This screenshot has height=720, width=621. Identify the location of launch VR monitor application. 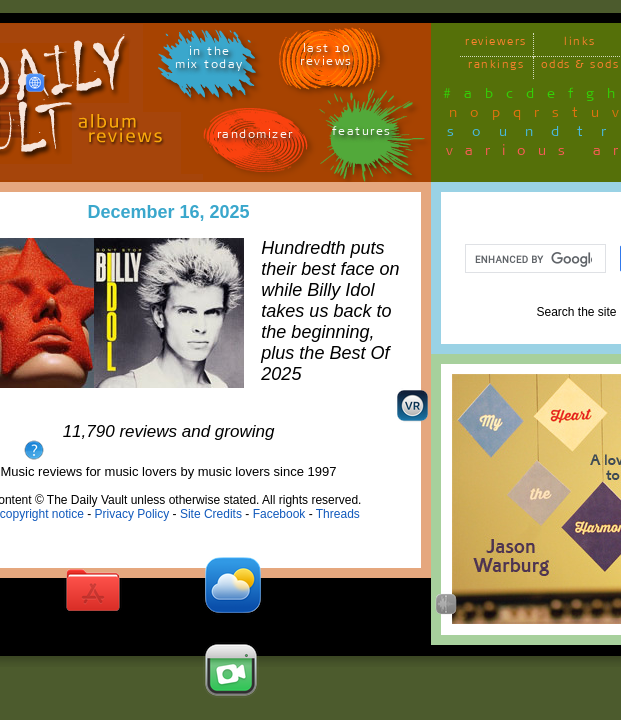
(412, 405).